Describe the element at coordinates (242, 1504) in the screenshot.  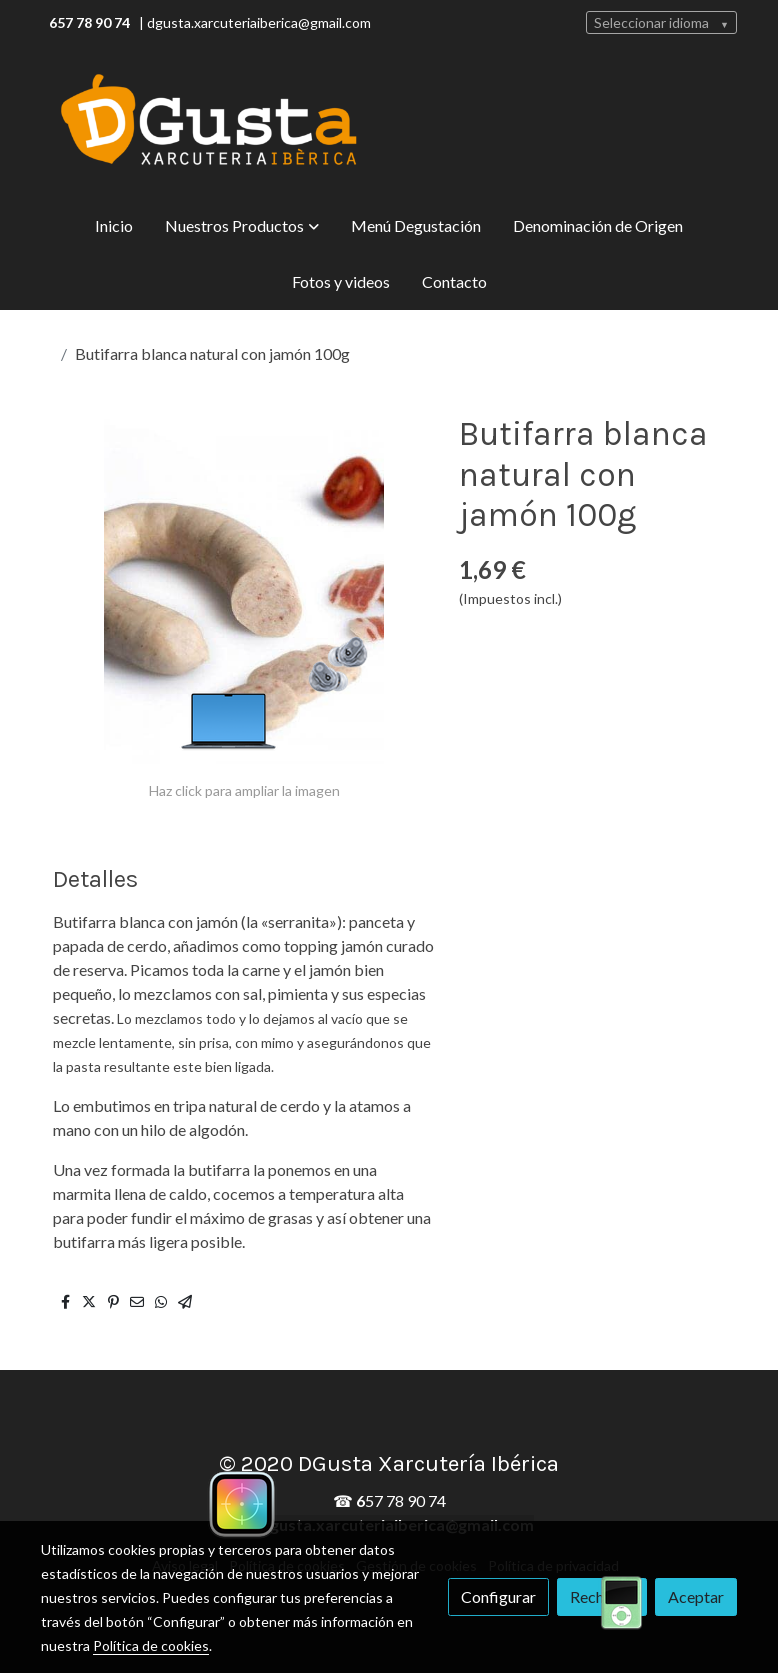
I see `calibrate display color and settings` at that location.